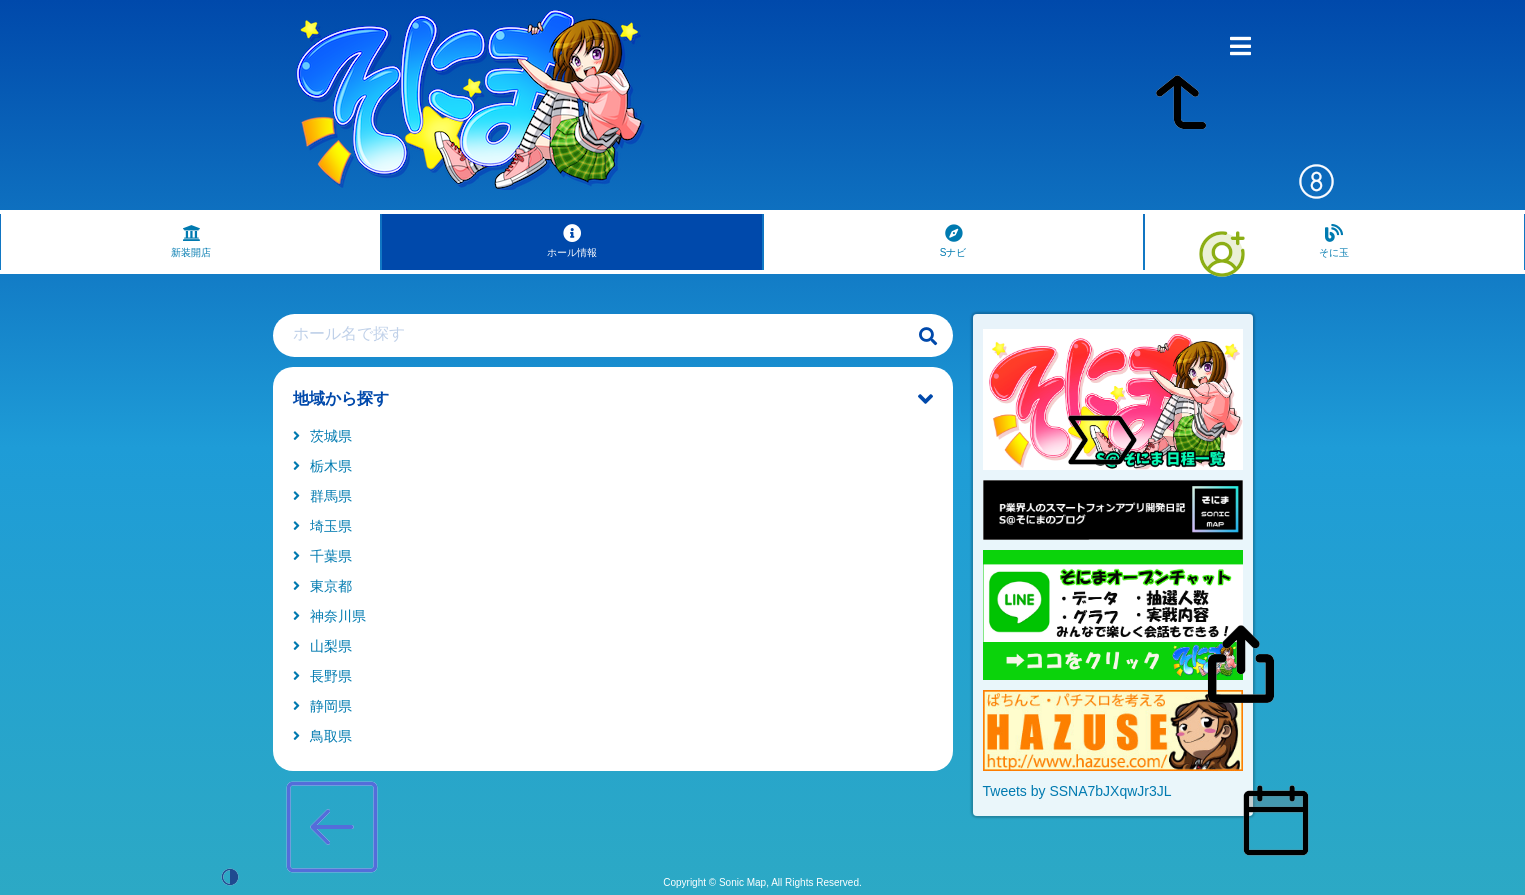 The height and width of the screenshot is (895, 1525). I want to click on go back and up in navigation hierarchy, so click(1181, 104).